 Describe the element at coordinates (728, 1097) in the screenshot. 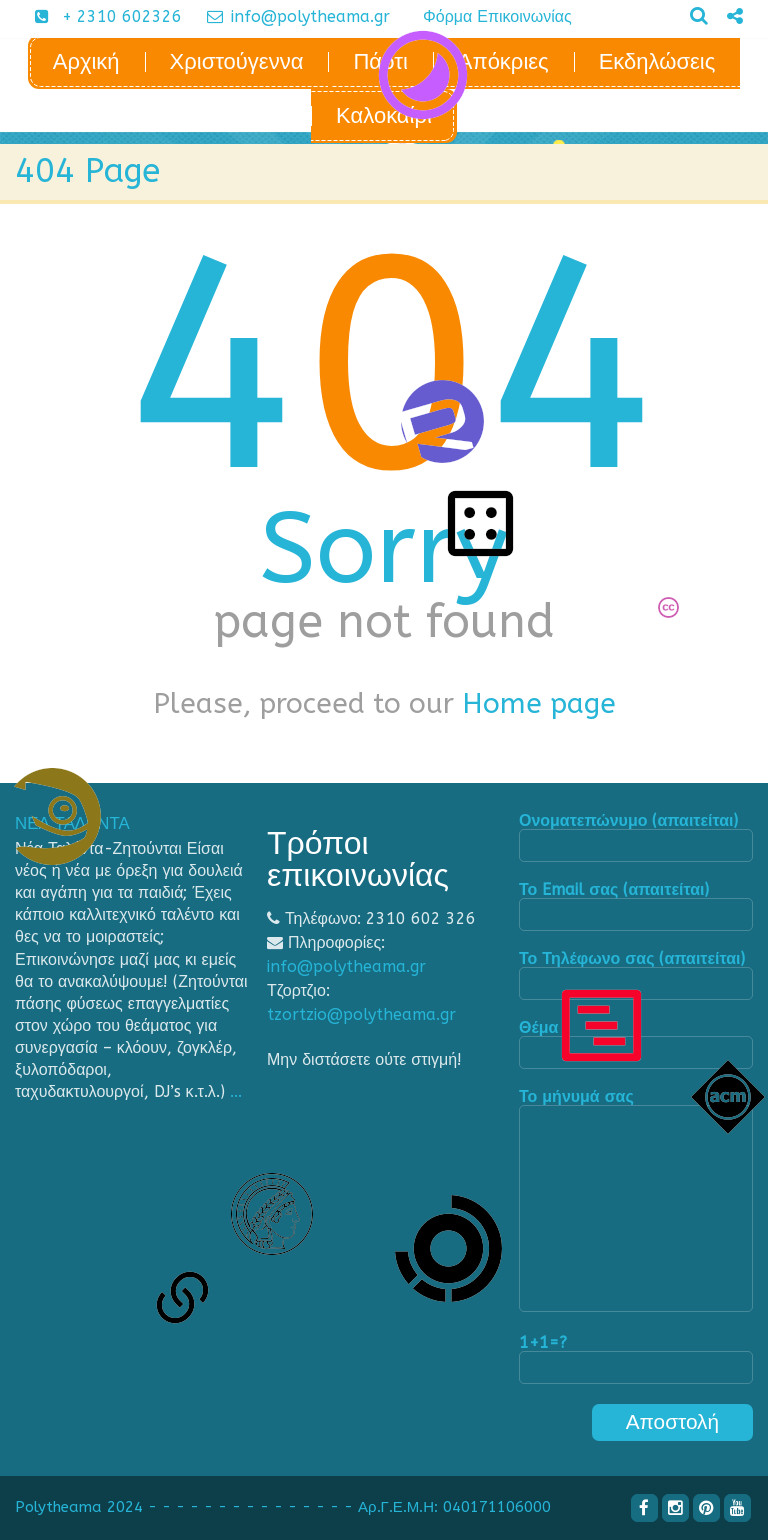

I see `association for computing machinery logo` at that location.